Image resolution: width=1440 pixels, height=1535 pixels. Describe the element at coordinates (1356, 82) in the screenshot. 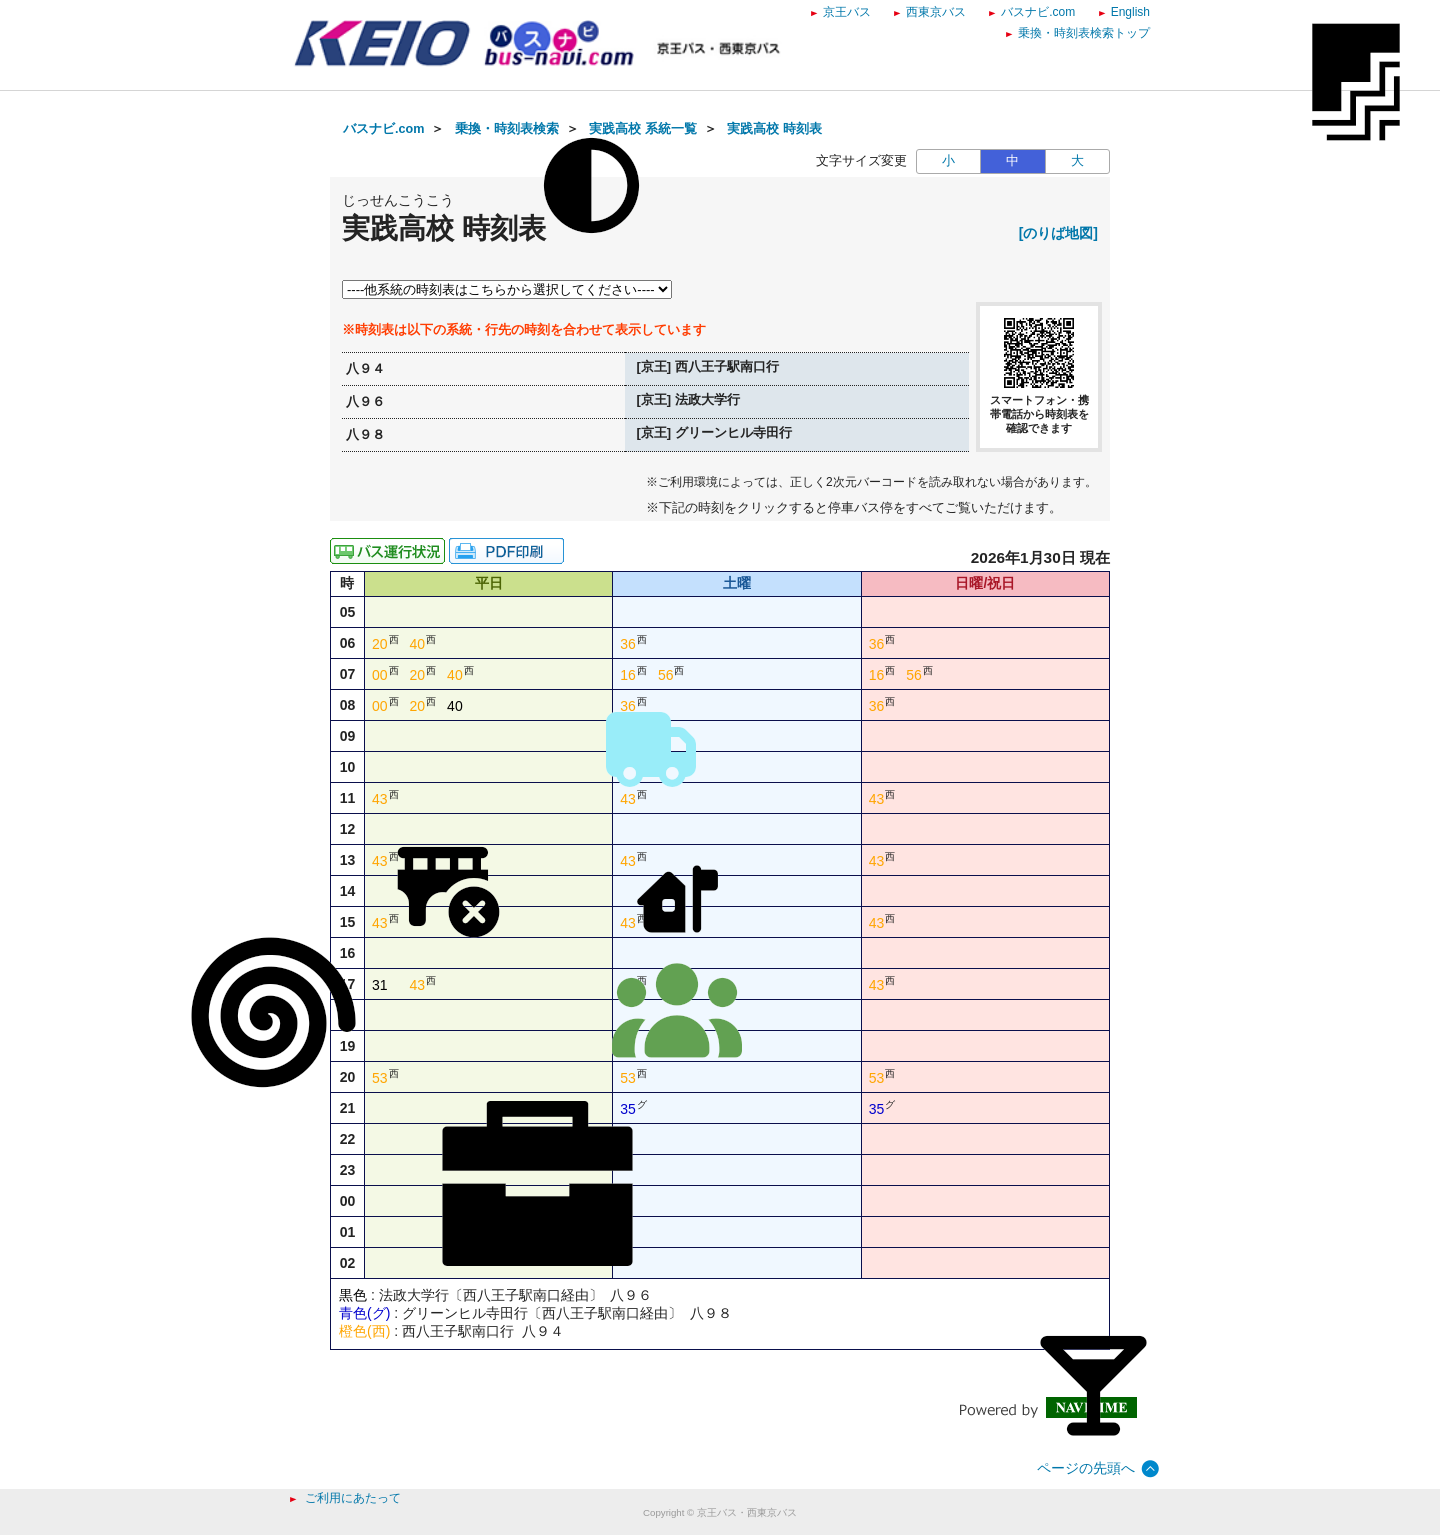

I see `firstdraft logo` at that location.